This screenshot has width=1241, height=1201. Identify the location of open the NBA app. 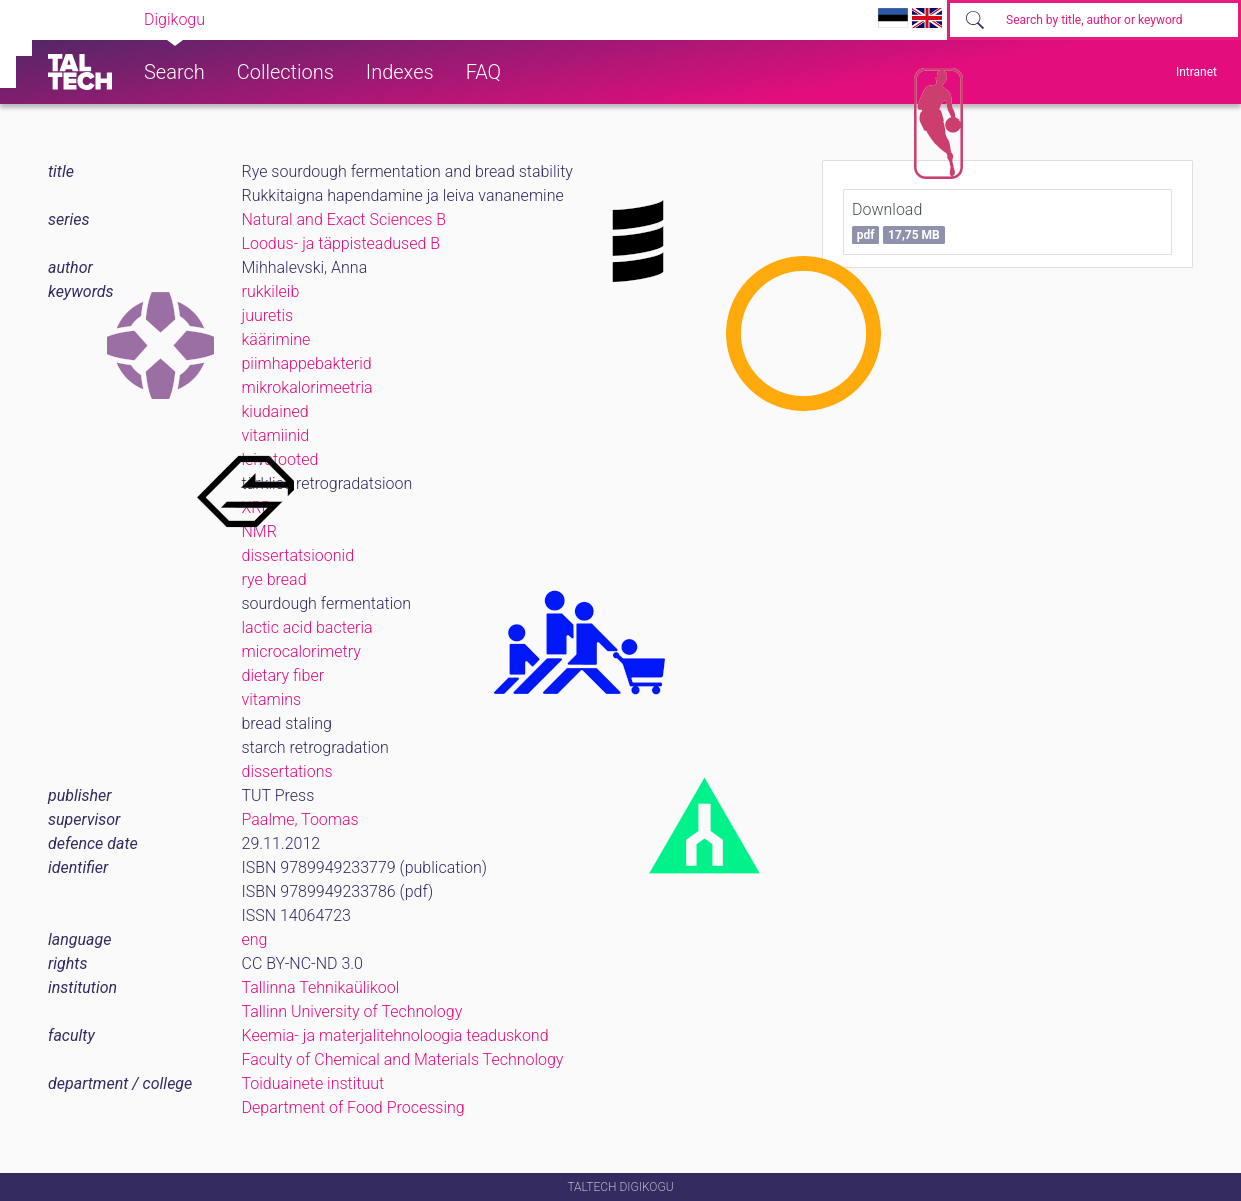
(938, 123).